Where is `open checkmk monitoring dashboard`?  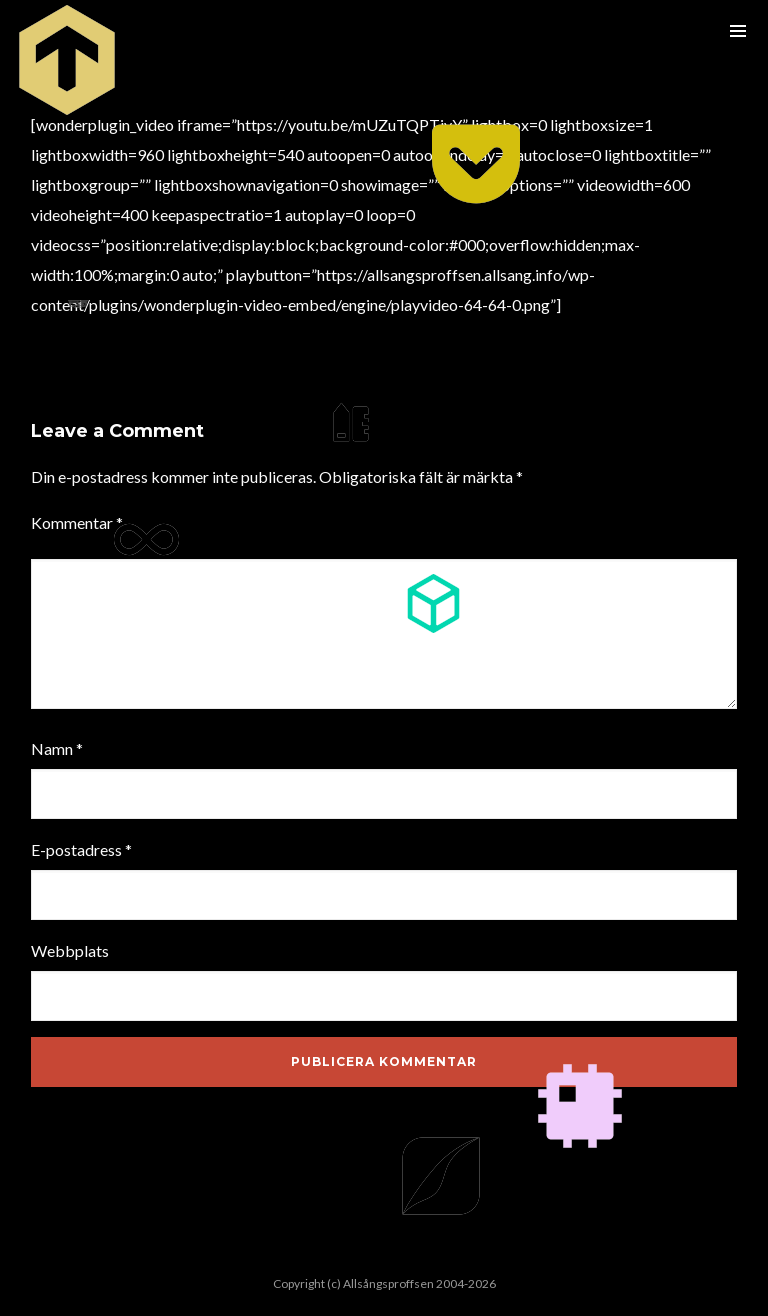
open checkmk monitoring dashboard is located at coordinates (67, 60).